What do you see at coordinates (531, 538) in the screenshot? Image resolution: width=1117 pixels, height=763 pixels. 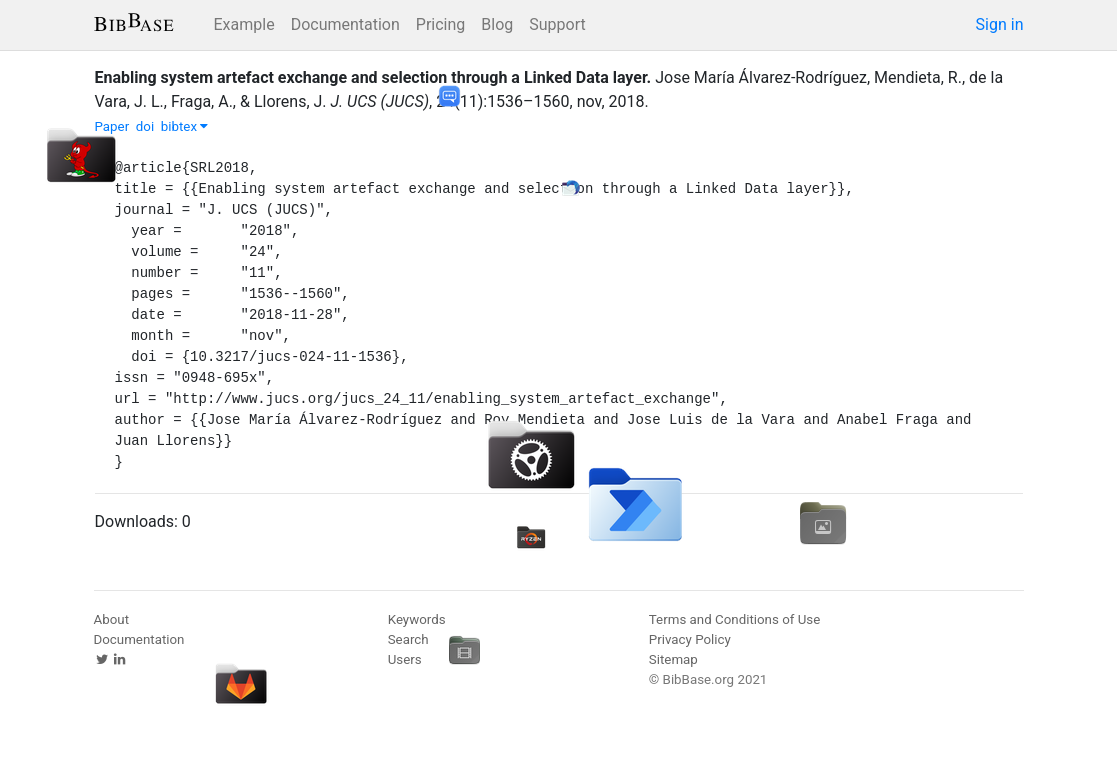 I see `folder containing AMD Ryzen-related files or software` at bounding box center [531, 538].